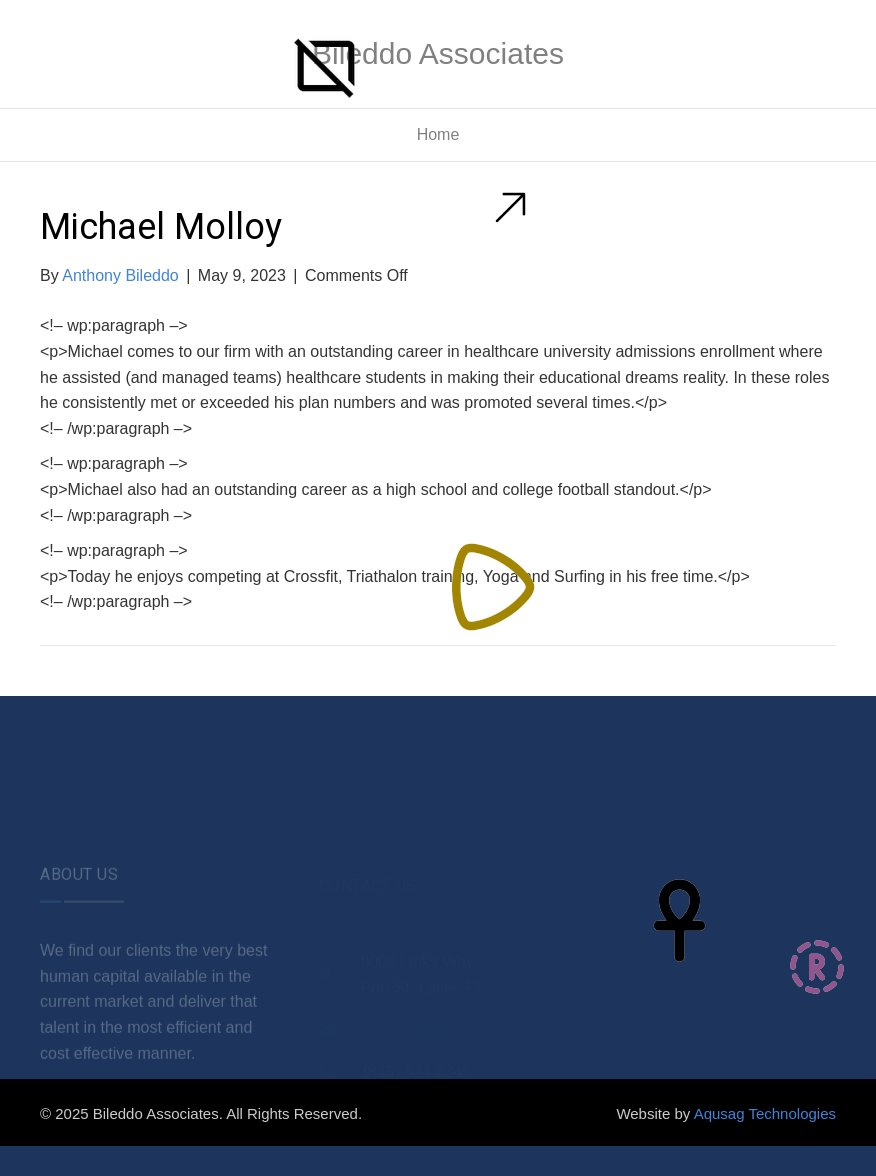 This screenshot has width=876, height=1176. Describe the element at coordinates (679, 920) in the screenshot. I see `indicates egyptian or ancient history content` at that location.